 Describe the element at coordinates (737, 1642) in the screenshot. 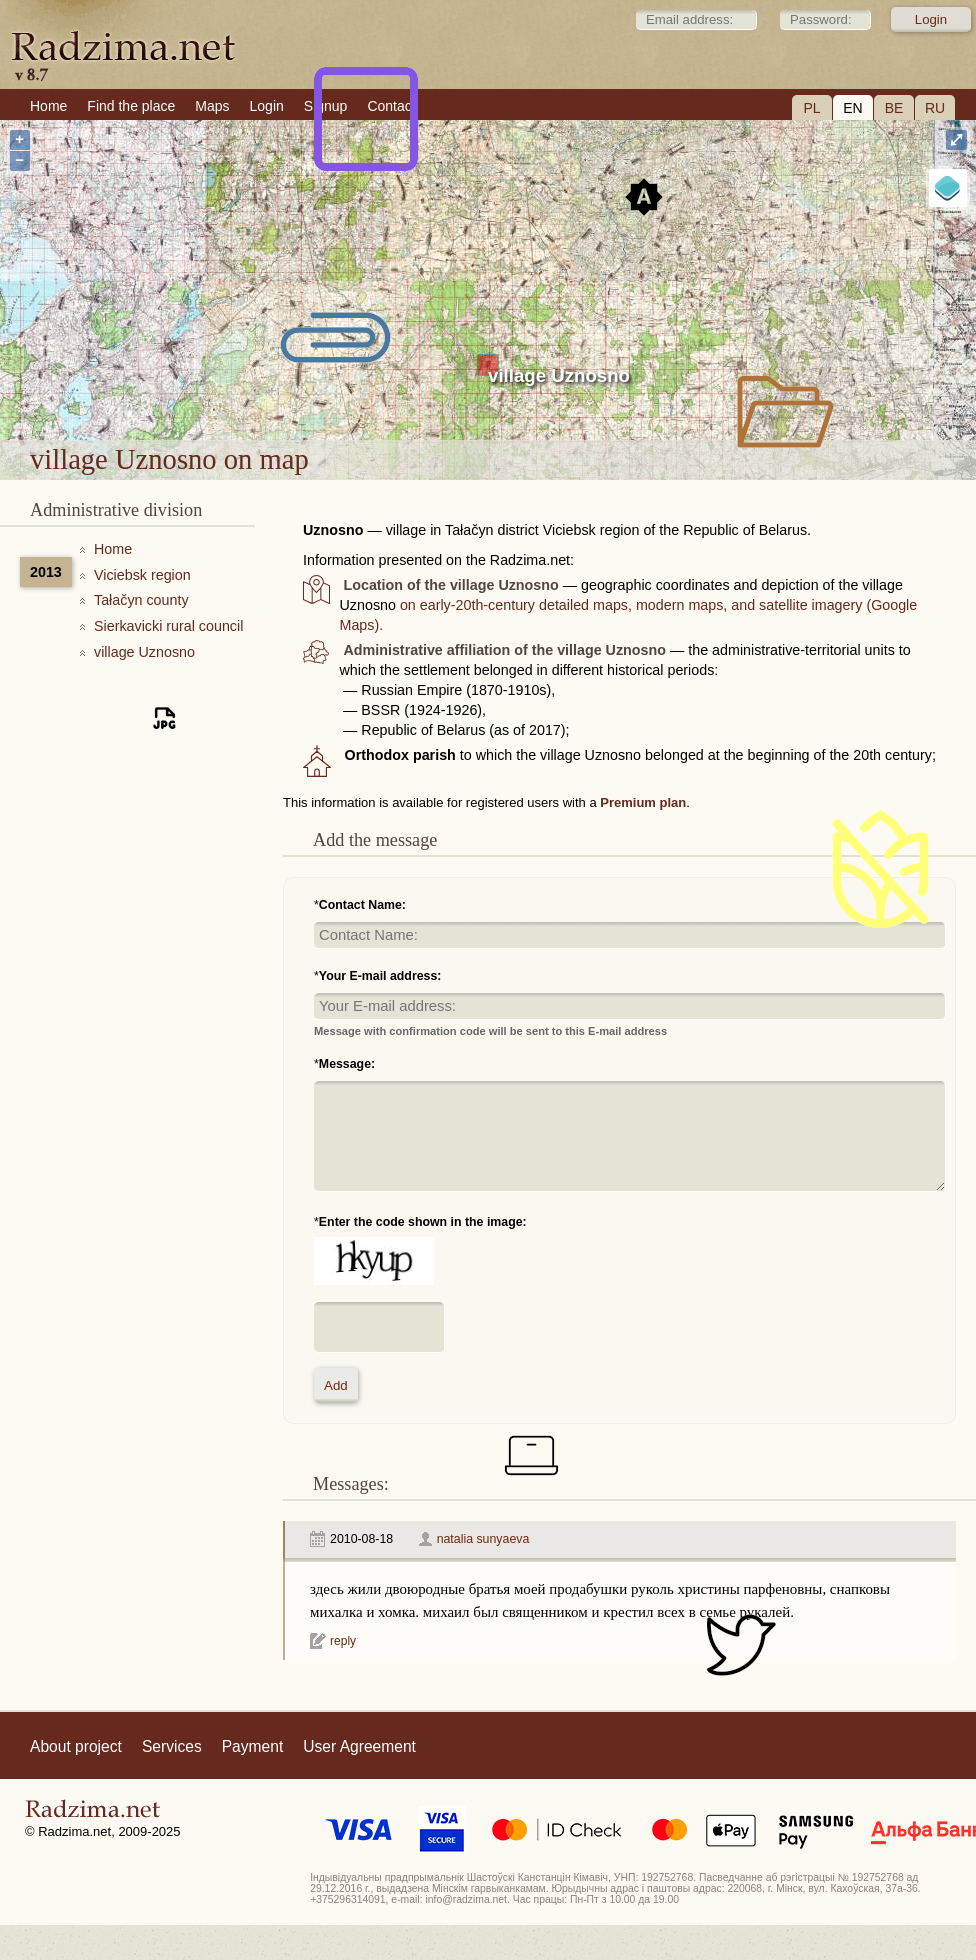

I see `share to twitter` at that location.